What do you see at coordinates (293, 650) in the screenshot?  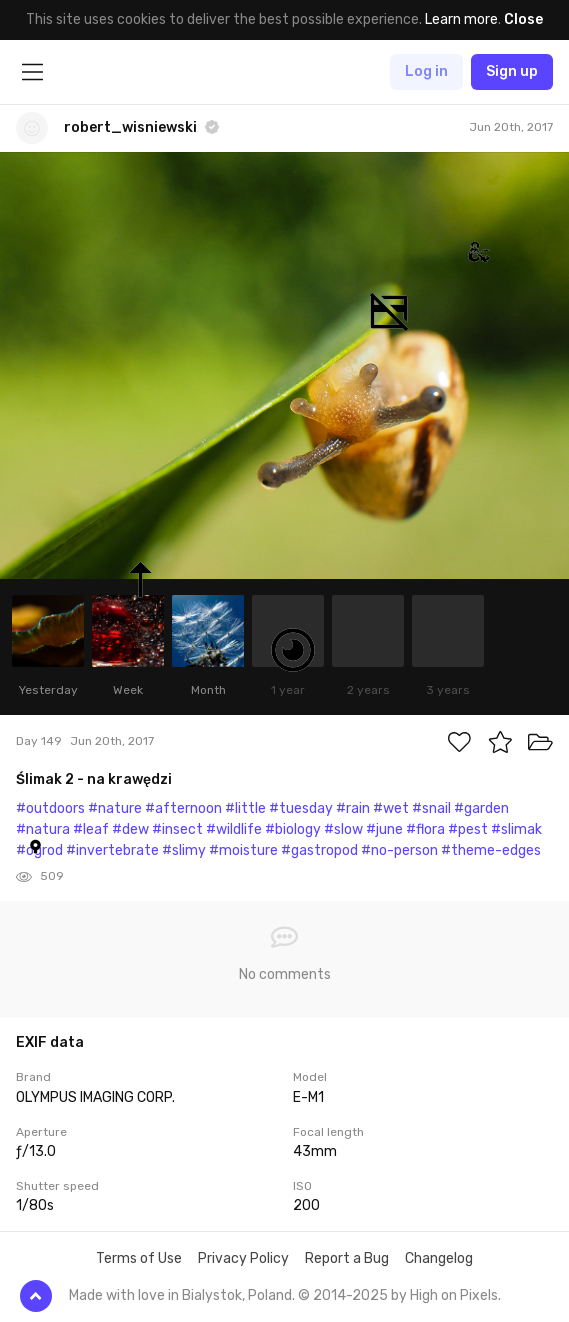 I see `view or preview content` at bounding box center [293, 650].